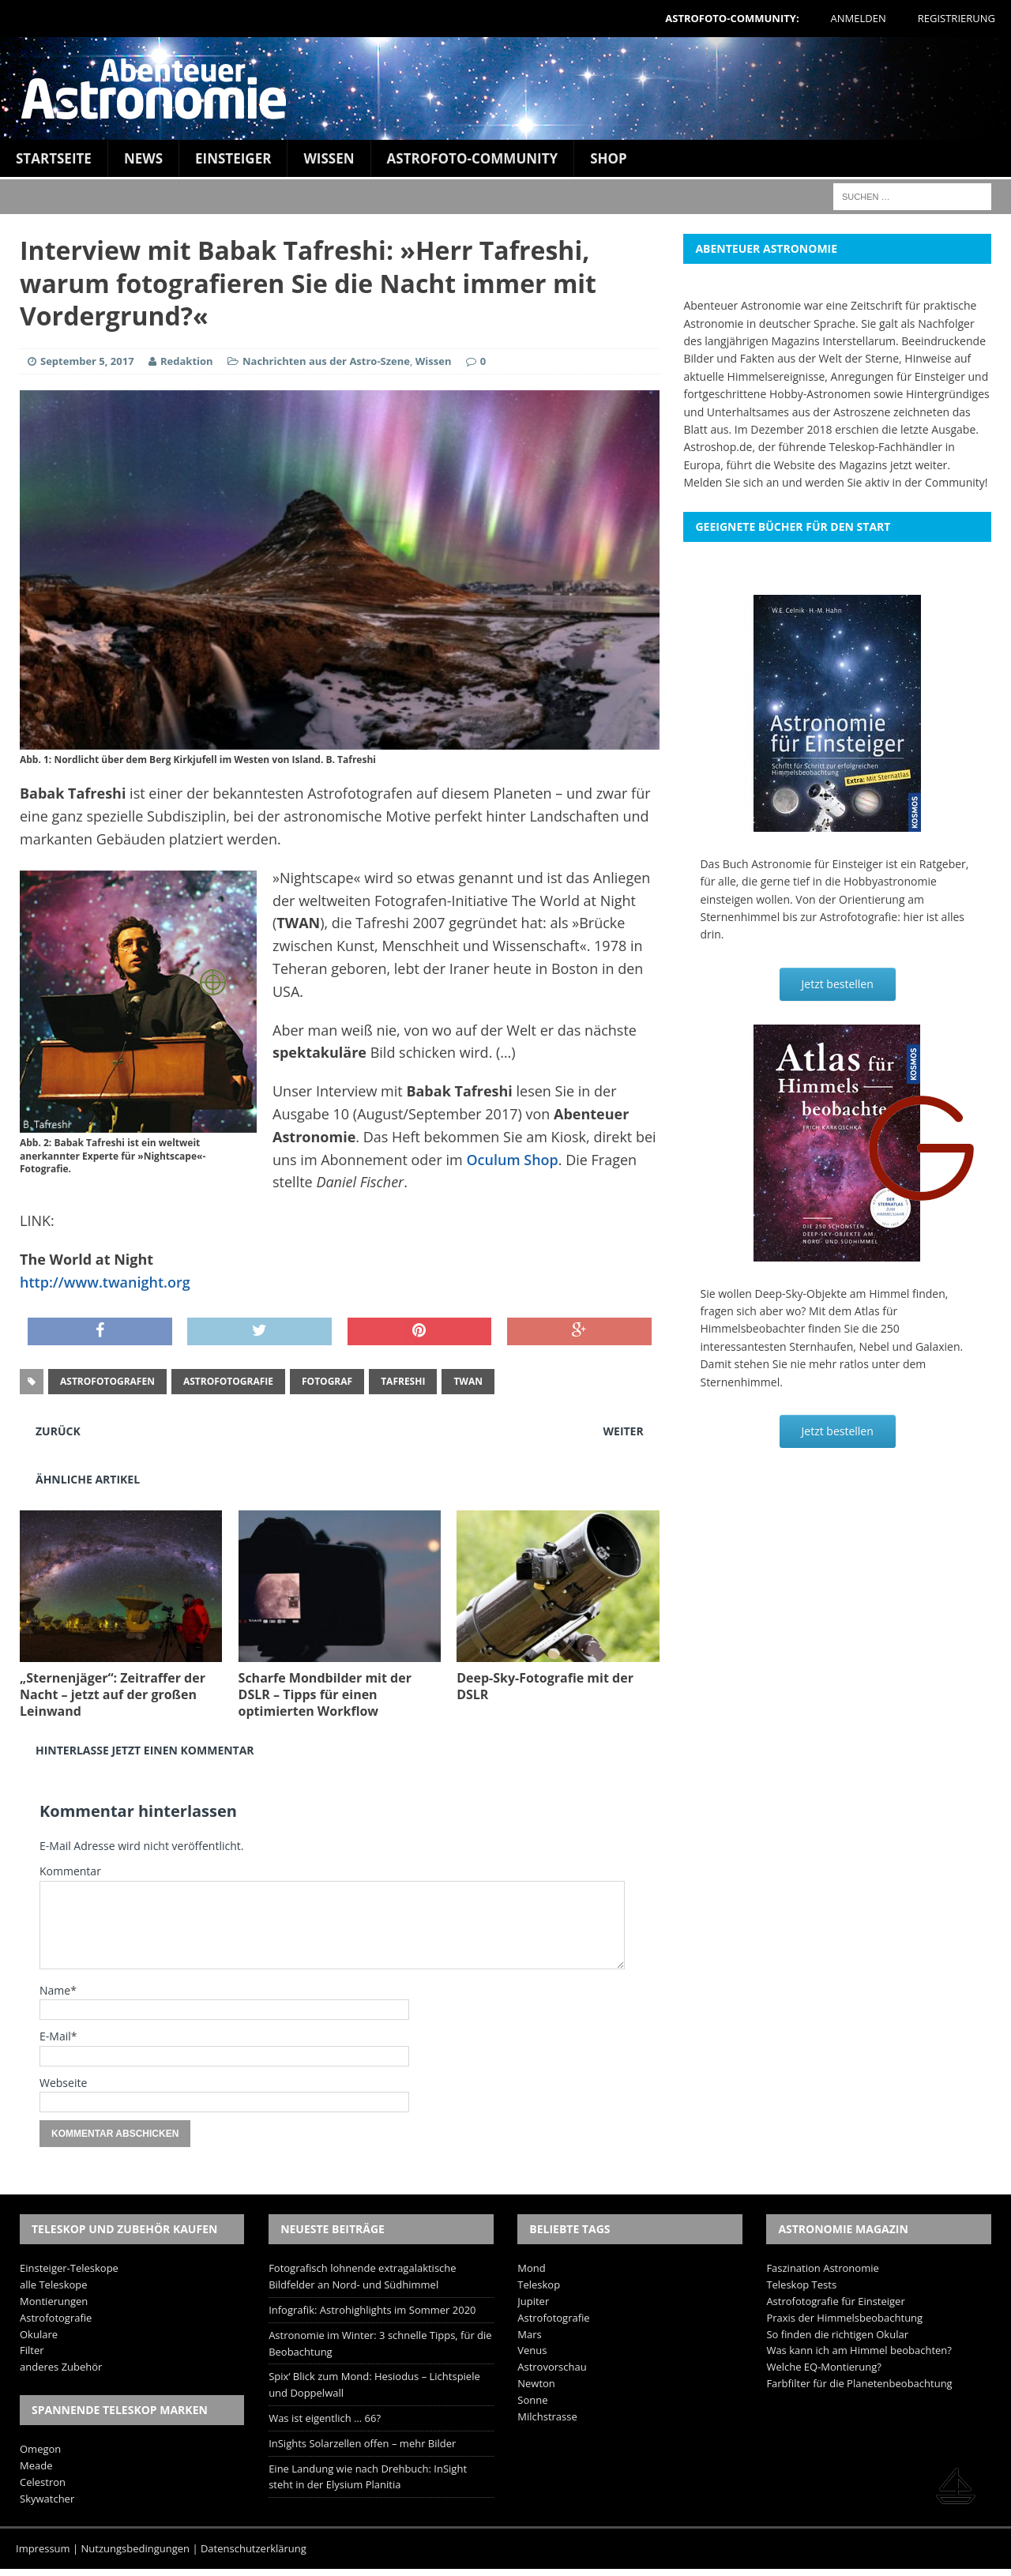 Image resolution: width=1011 pixels, height=2576 pixels. I want to click on view polar chart or radial data visualization, so click(212, 982).